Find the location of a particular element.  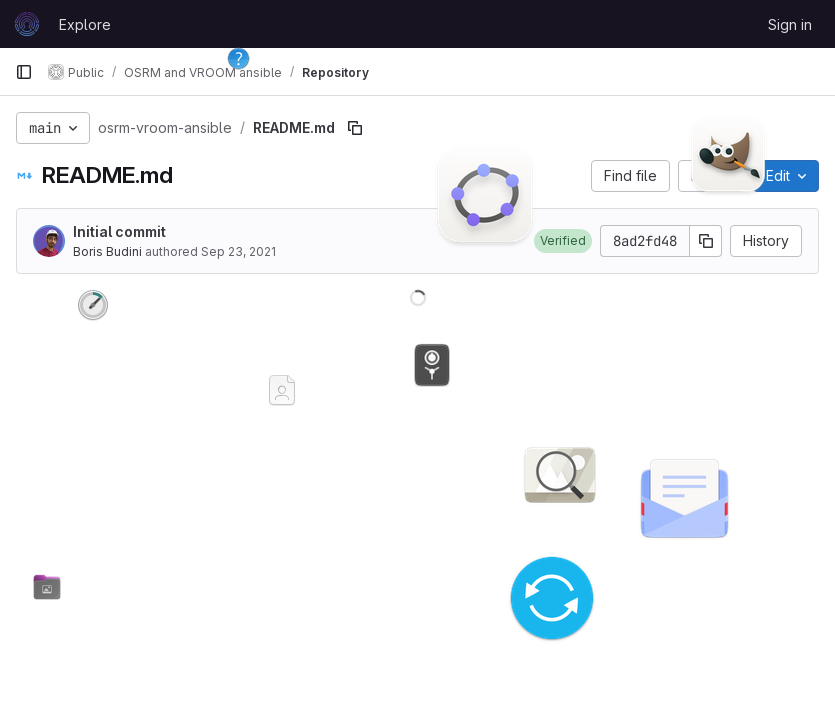

open geogebra mathematics application is located at coordinates (485, 195).